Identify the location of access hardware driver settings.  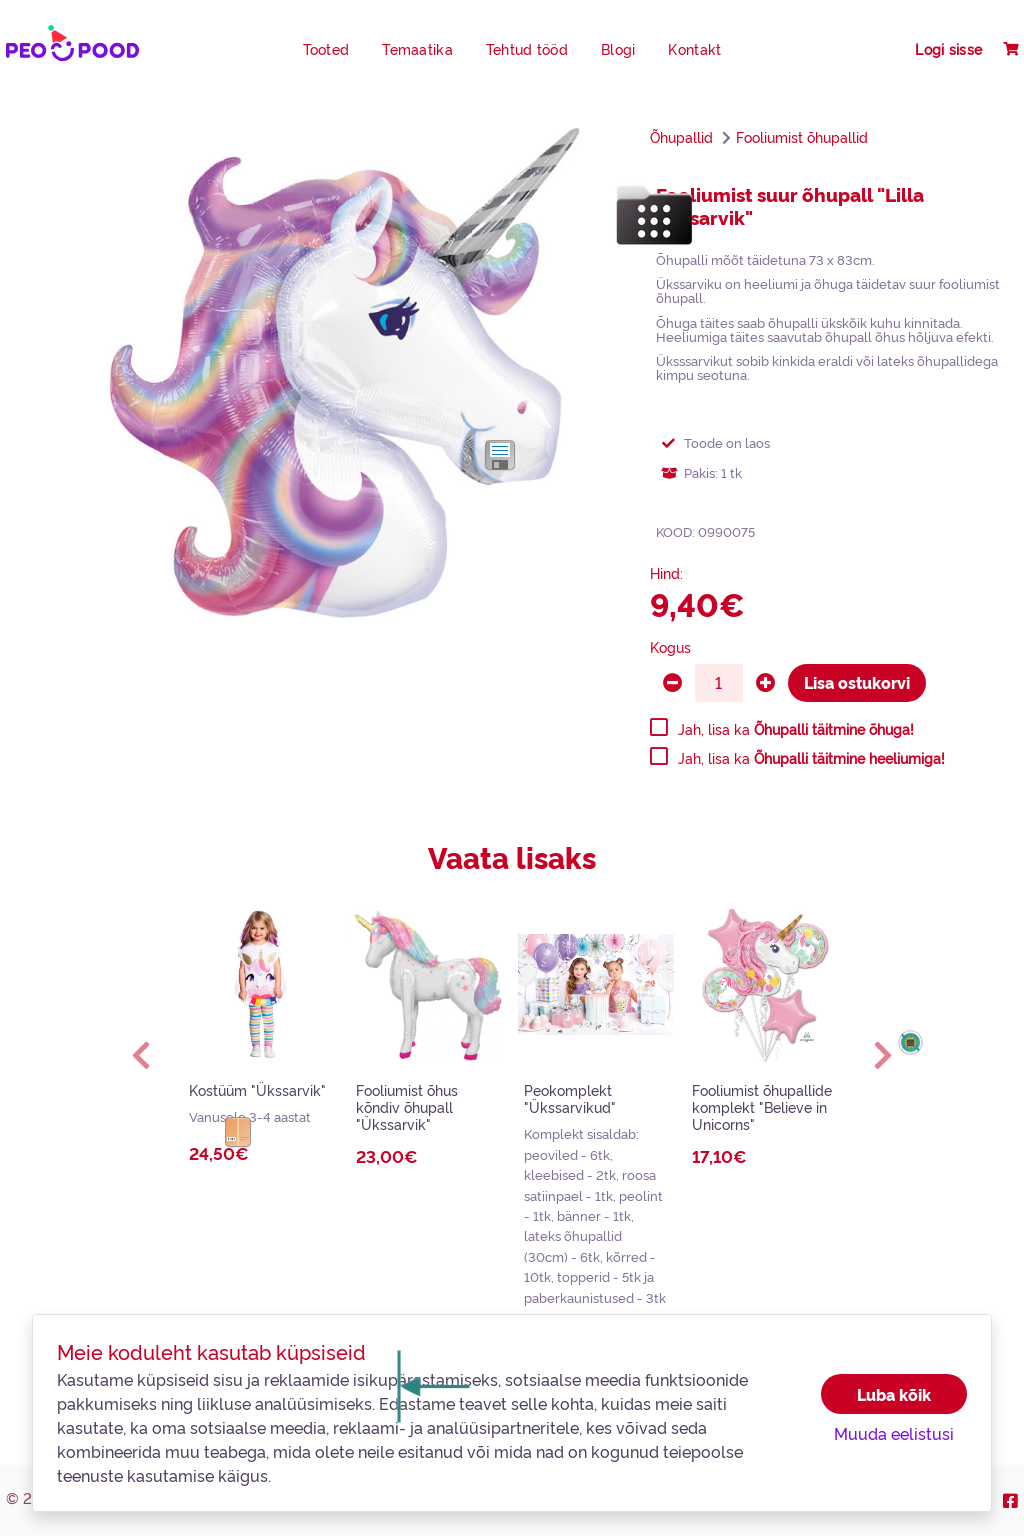
(910, 1042).